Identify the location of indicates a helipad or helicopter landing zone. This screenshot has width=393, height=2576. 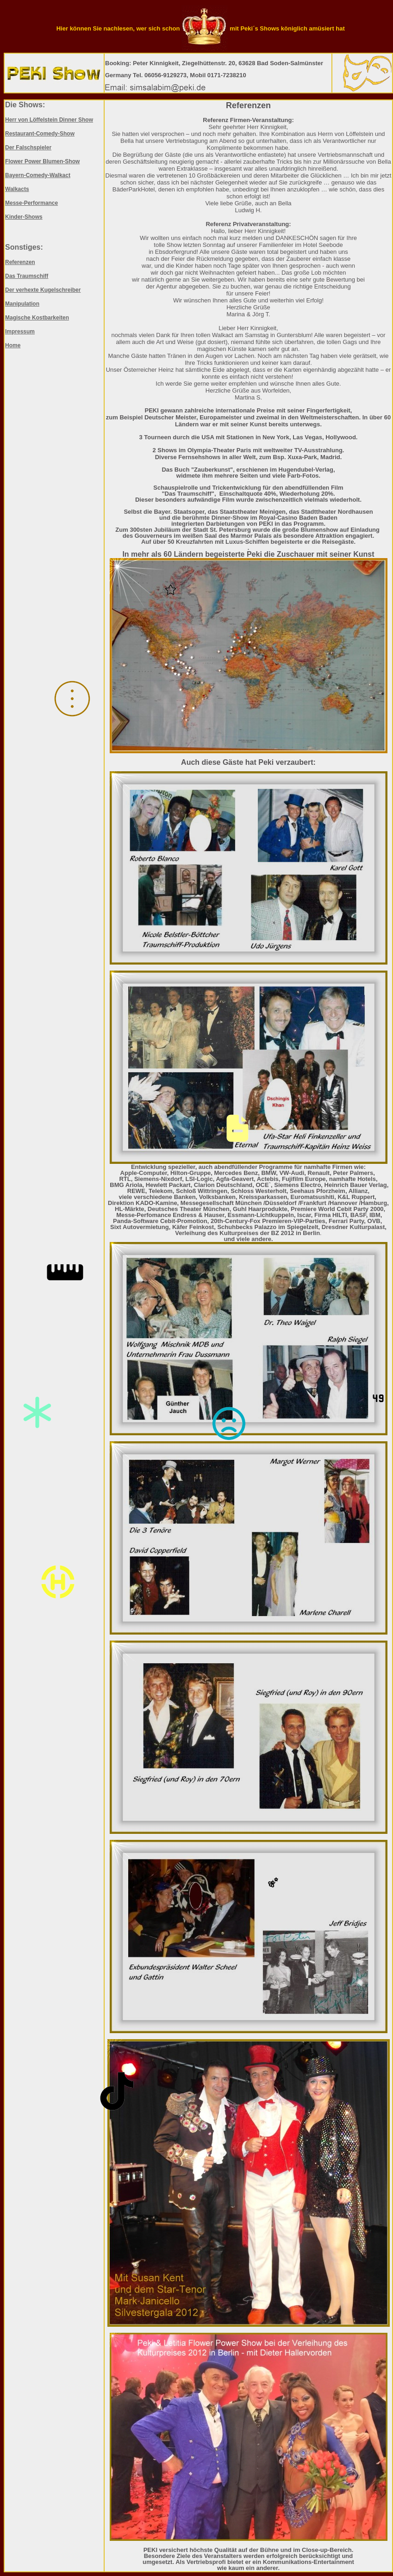
(58, 1582).